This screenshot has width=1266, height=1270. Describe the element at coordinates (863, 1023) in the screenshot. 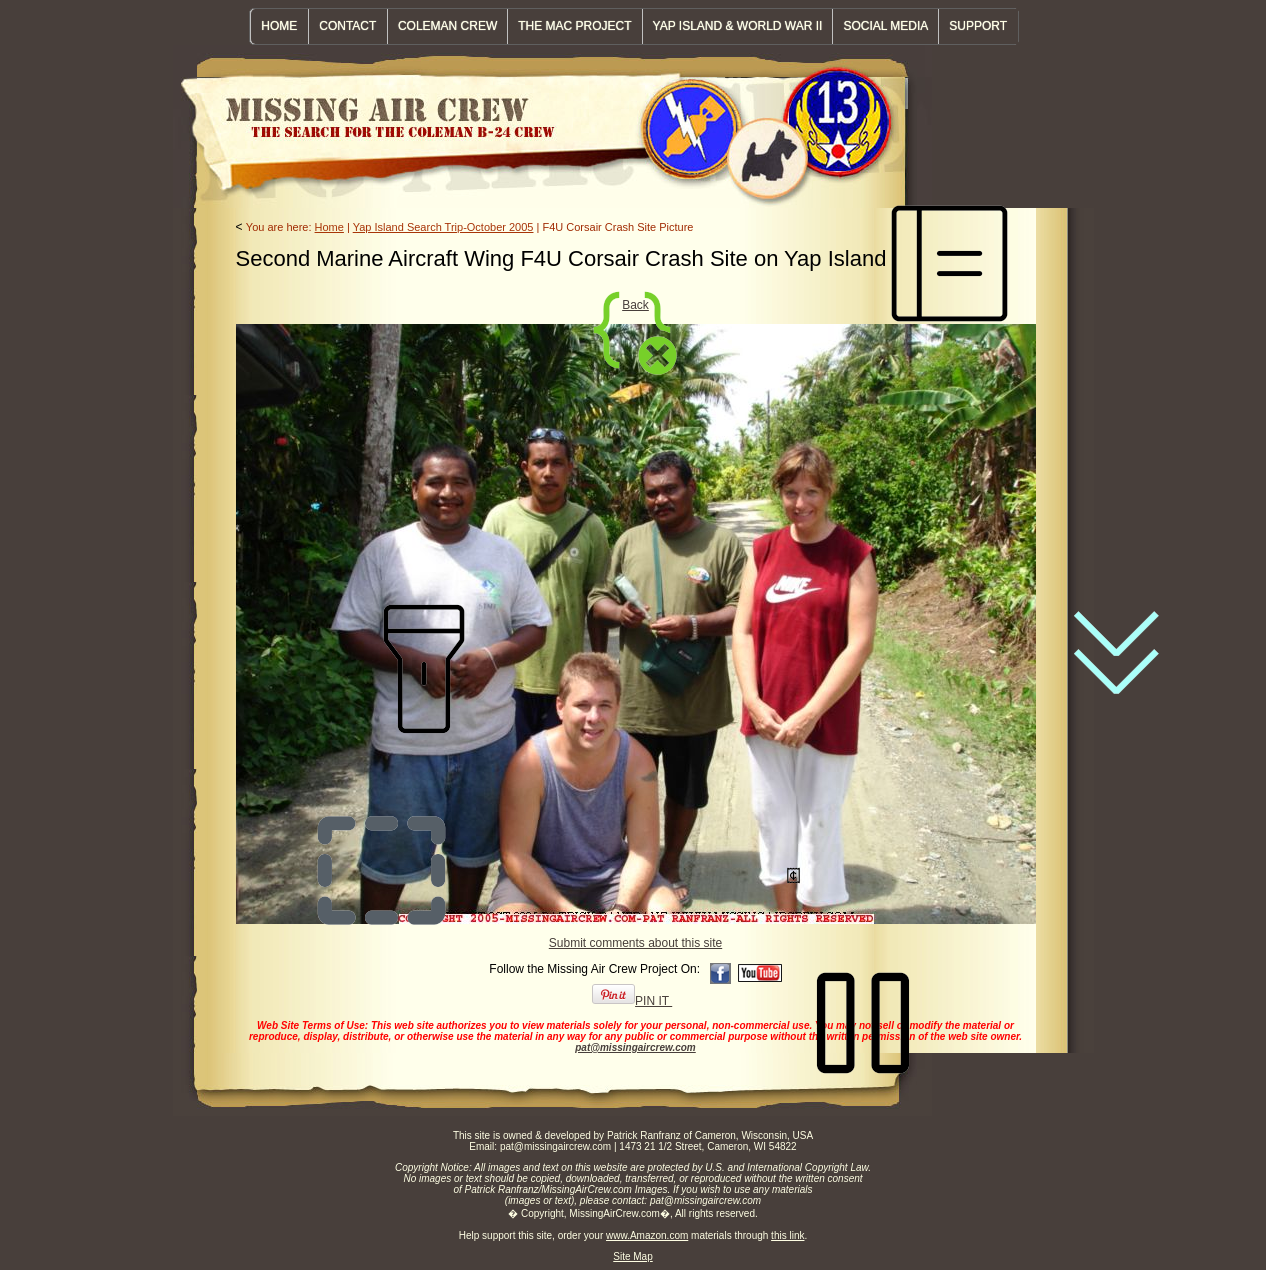

I see `pause media playback` at that location.